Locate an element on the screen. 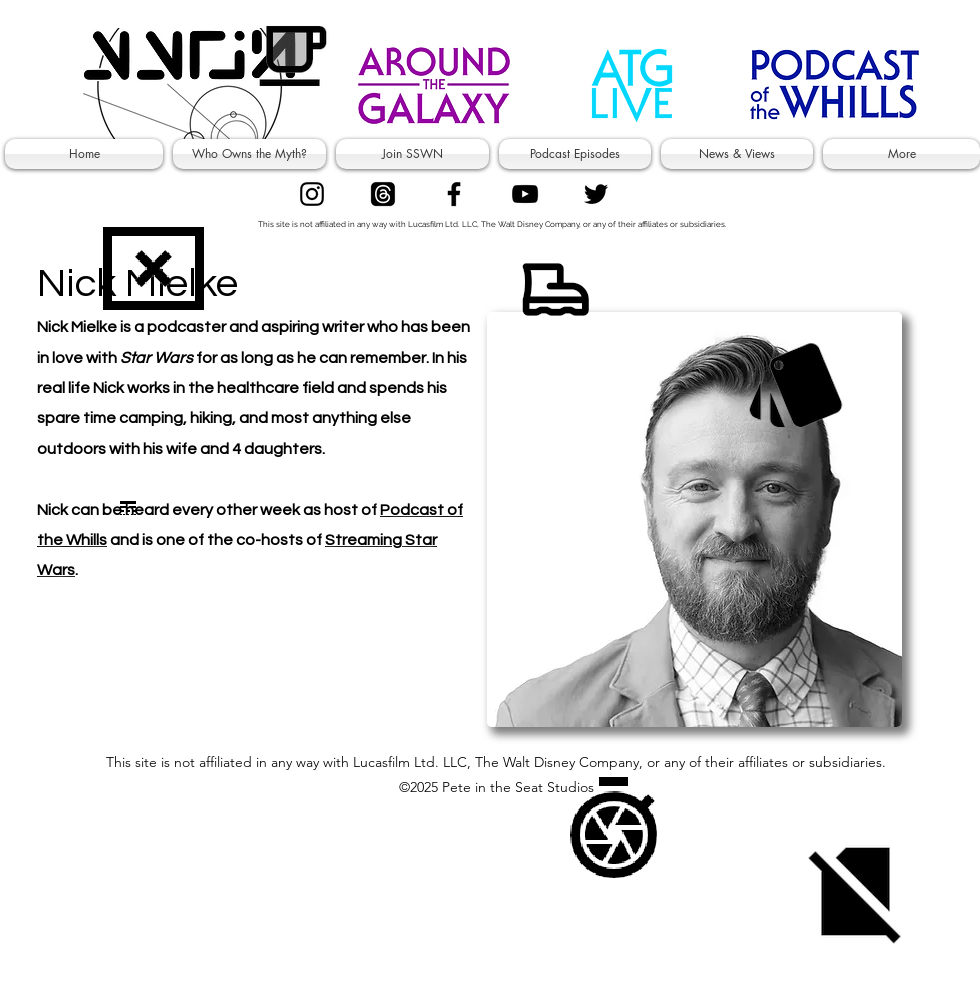 The image size is (980, 1006). no sim card detected is located at coordinates (855, 891).